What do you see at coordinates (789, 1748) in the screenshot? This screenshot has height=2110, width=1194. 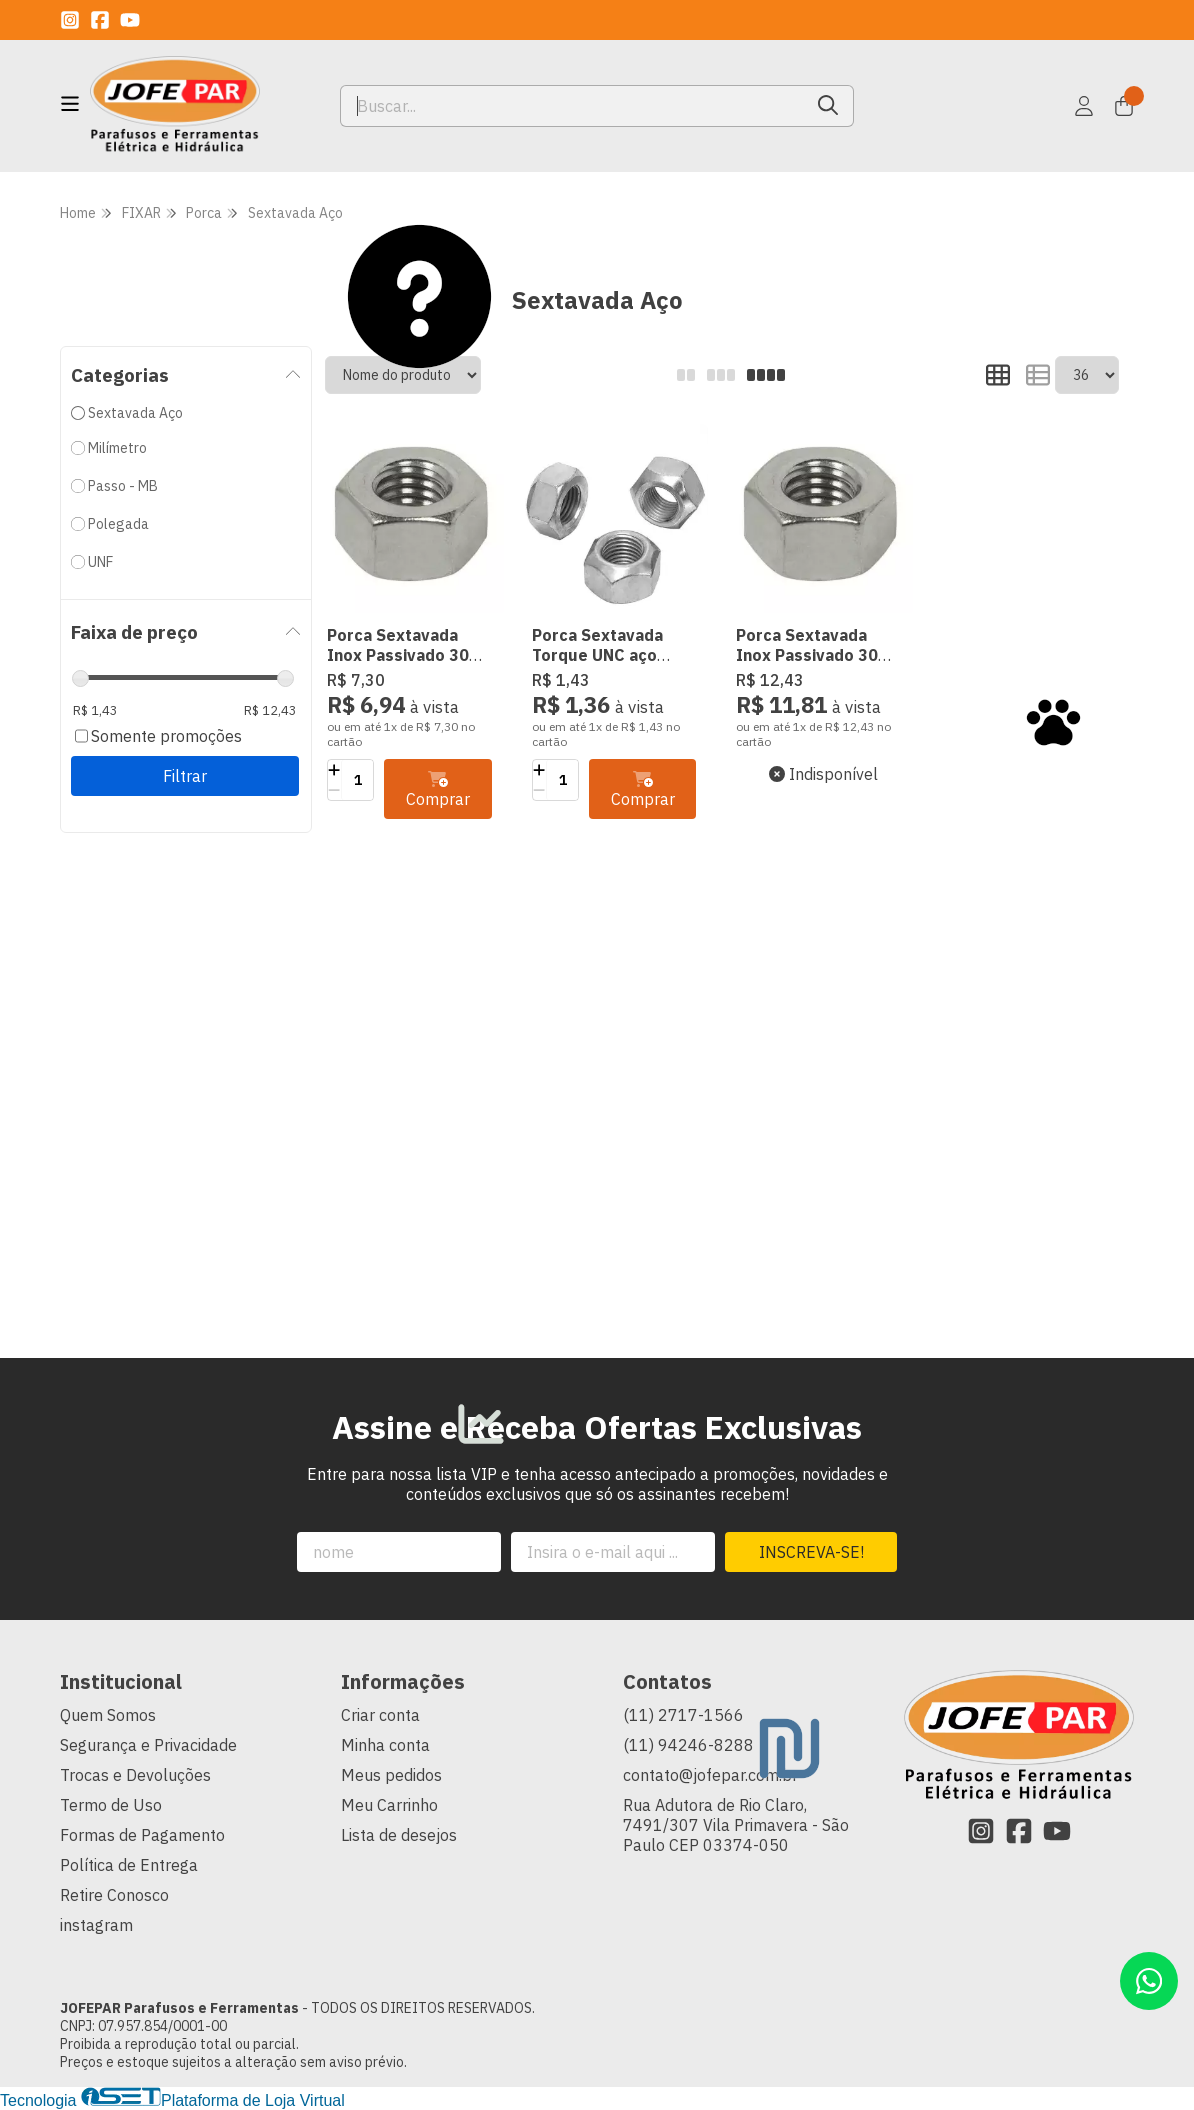 I see `indicates Israeli shekel currency` at bounding box center [789, 1748].